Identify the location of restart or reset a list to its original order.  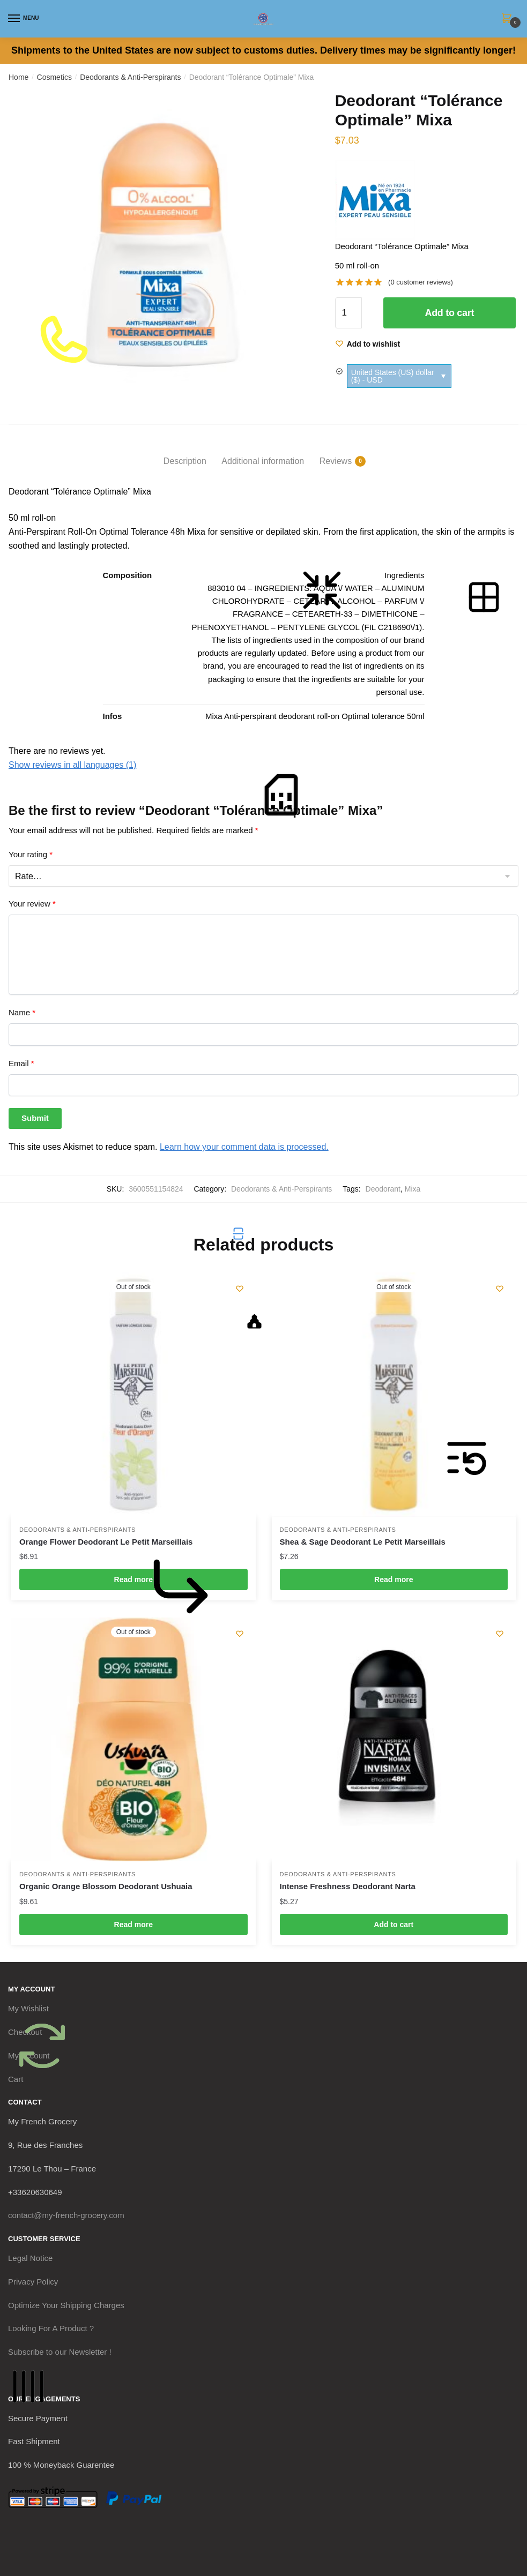
(466, 1457).